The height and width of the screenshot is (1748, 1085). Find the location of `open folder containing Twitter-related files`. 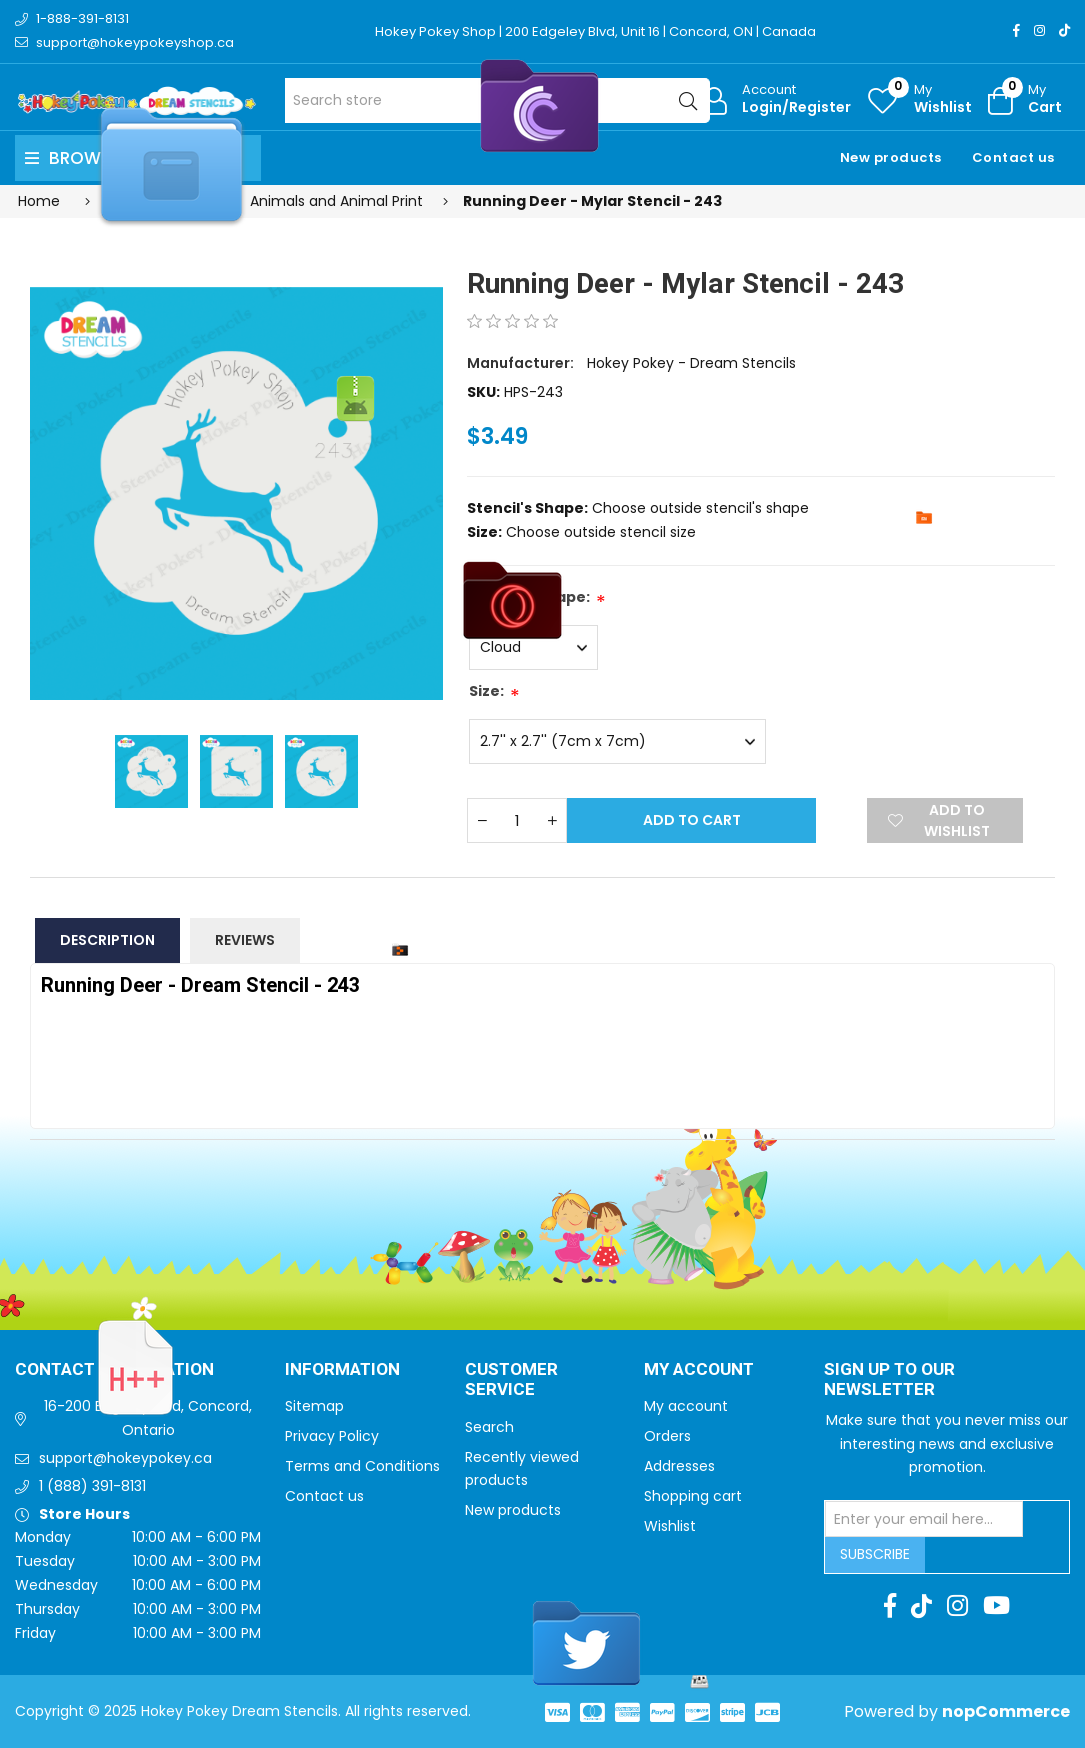

open folder containing Twitter-related files is located at coordinates (586, 1646).